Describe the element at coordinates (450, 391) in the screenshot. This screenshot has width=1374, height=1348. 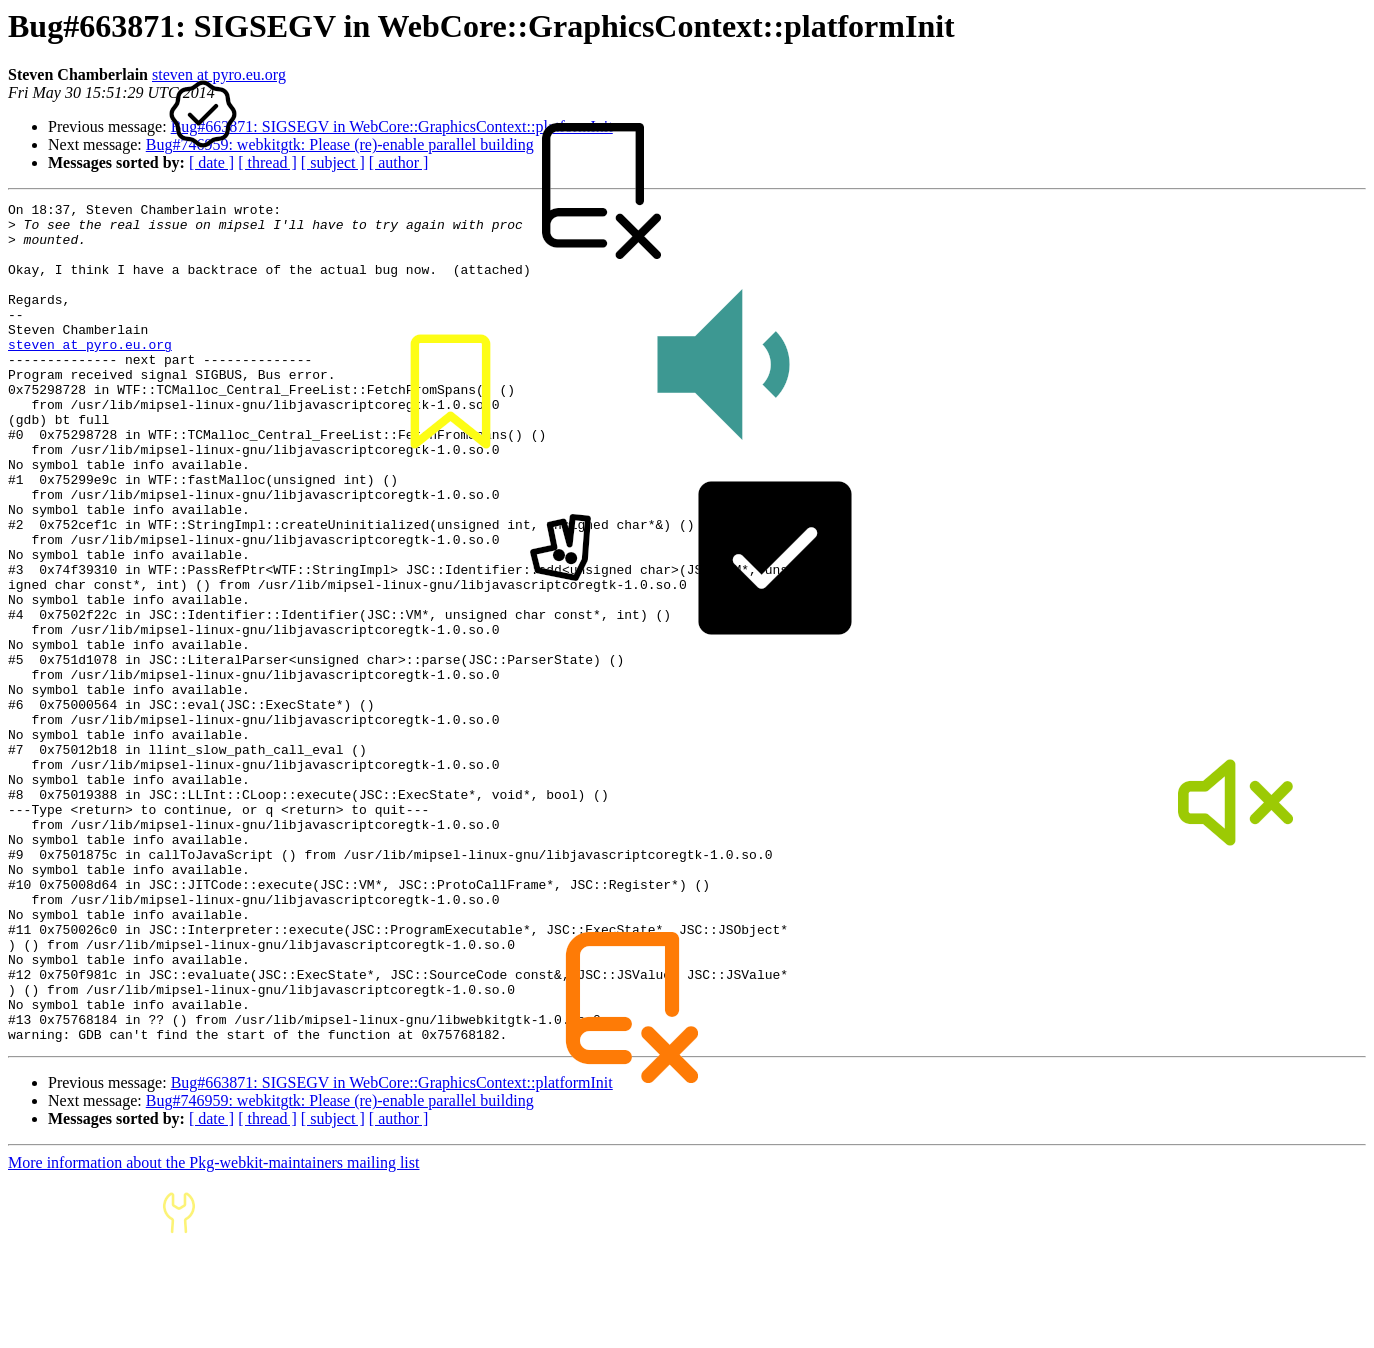
I see `save this item for later` at that location.